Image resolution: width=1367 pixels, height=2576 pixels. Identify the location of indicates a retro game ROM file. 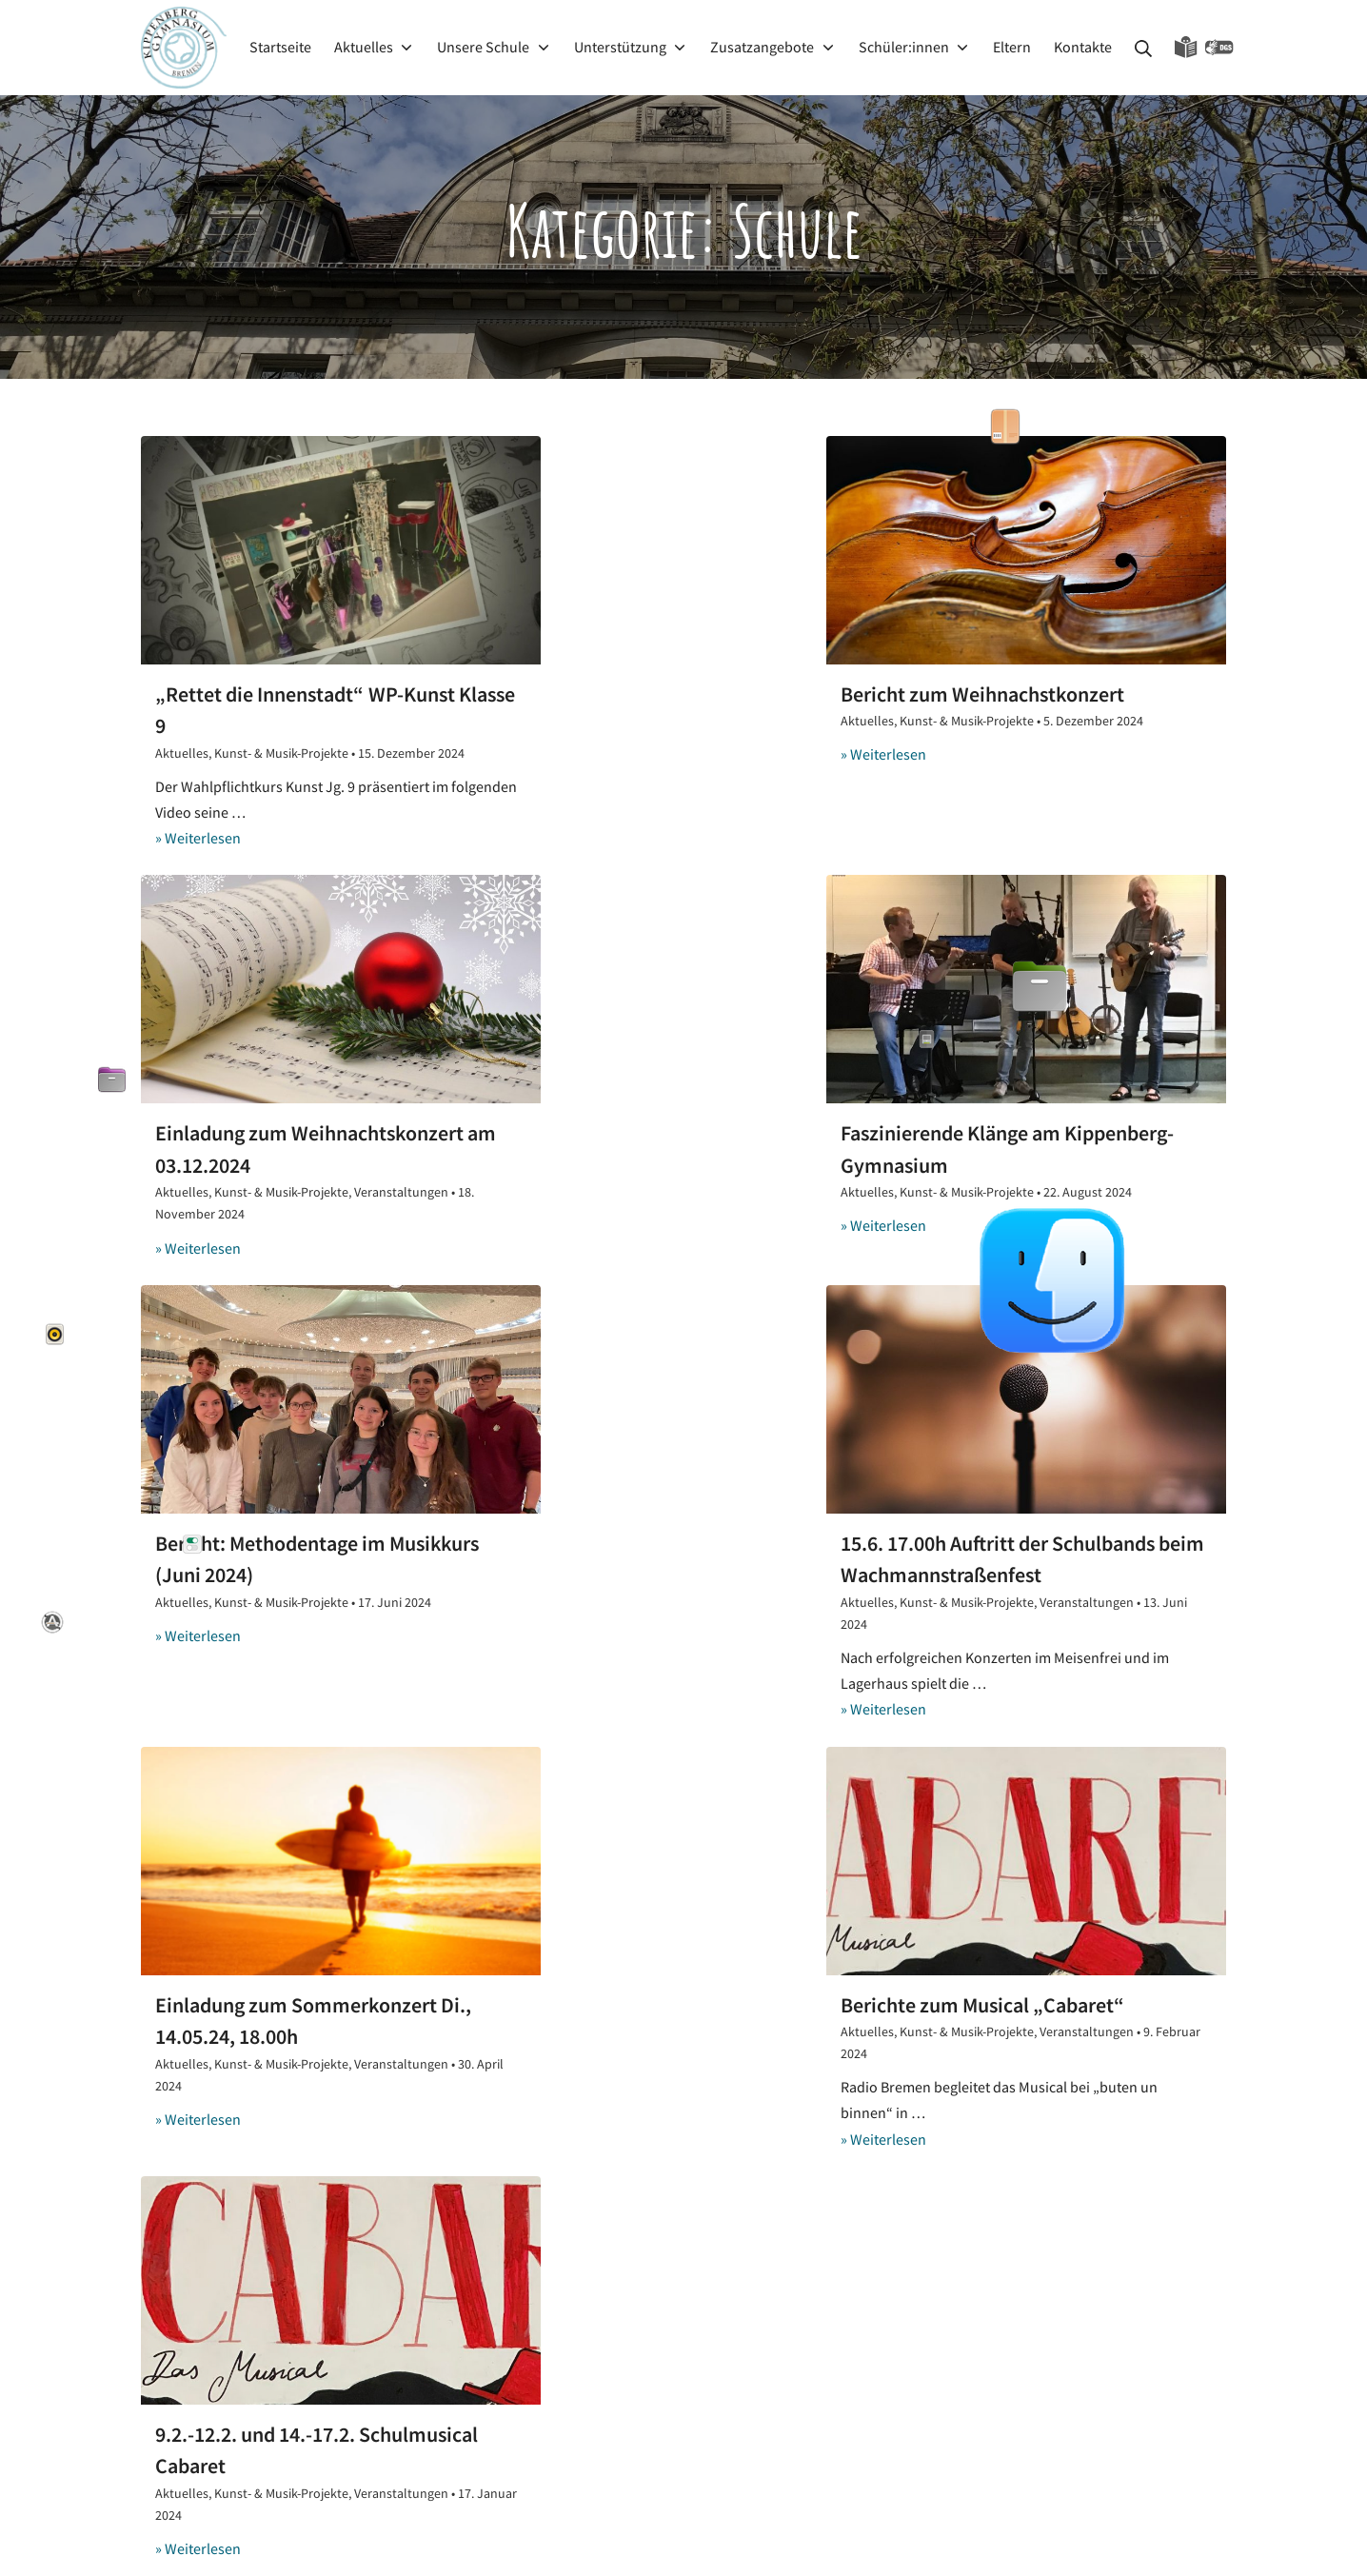
(926, 1039).